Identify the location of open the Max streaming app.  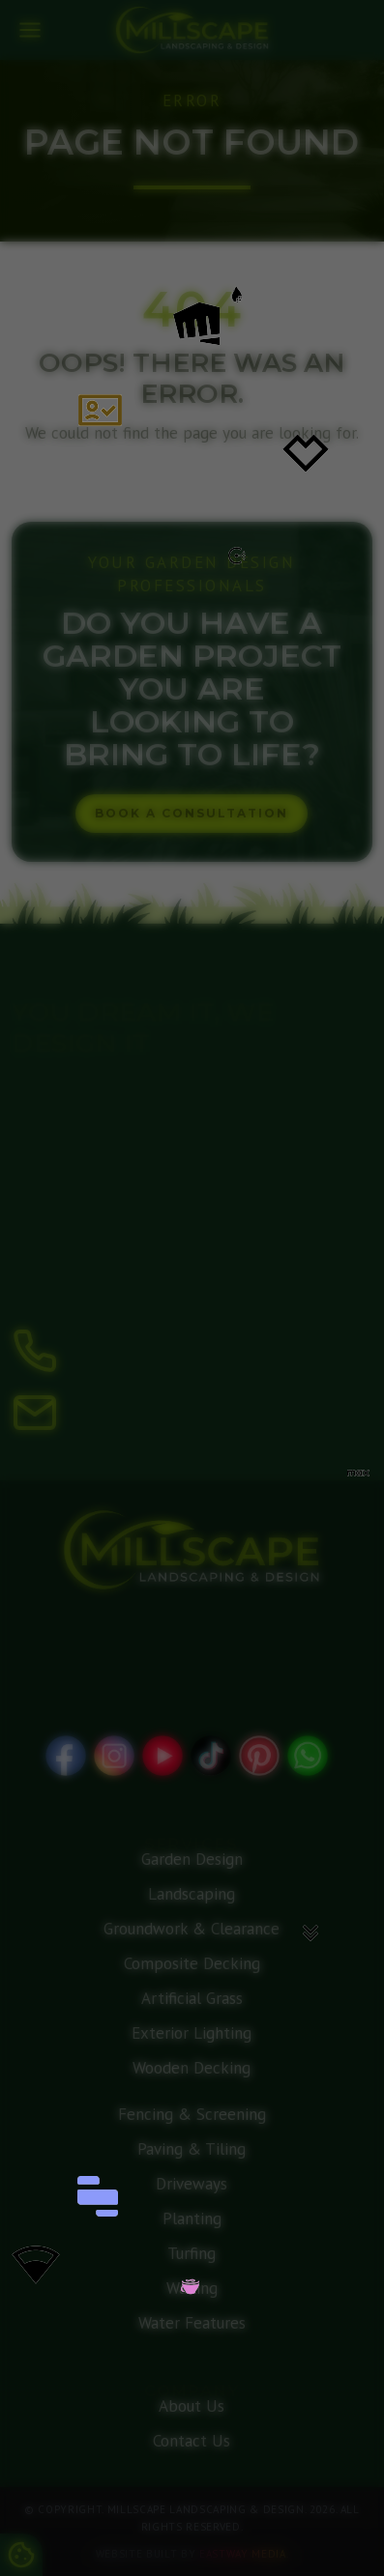
(358, 1473).